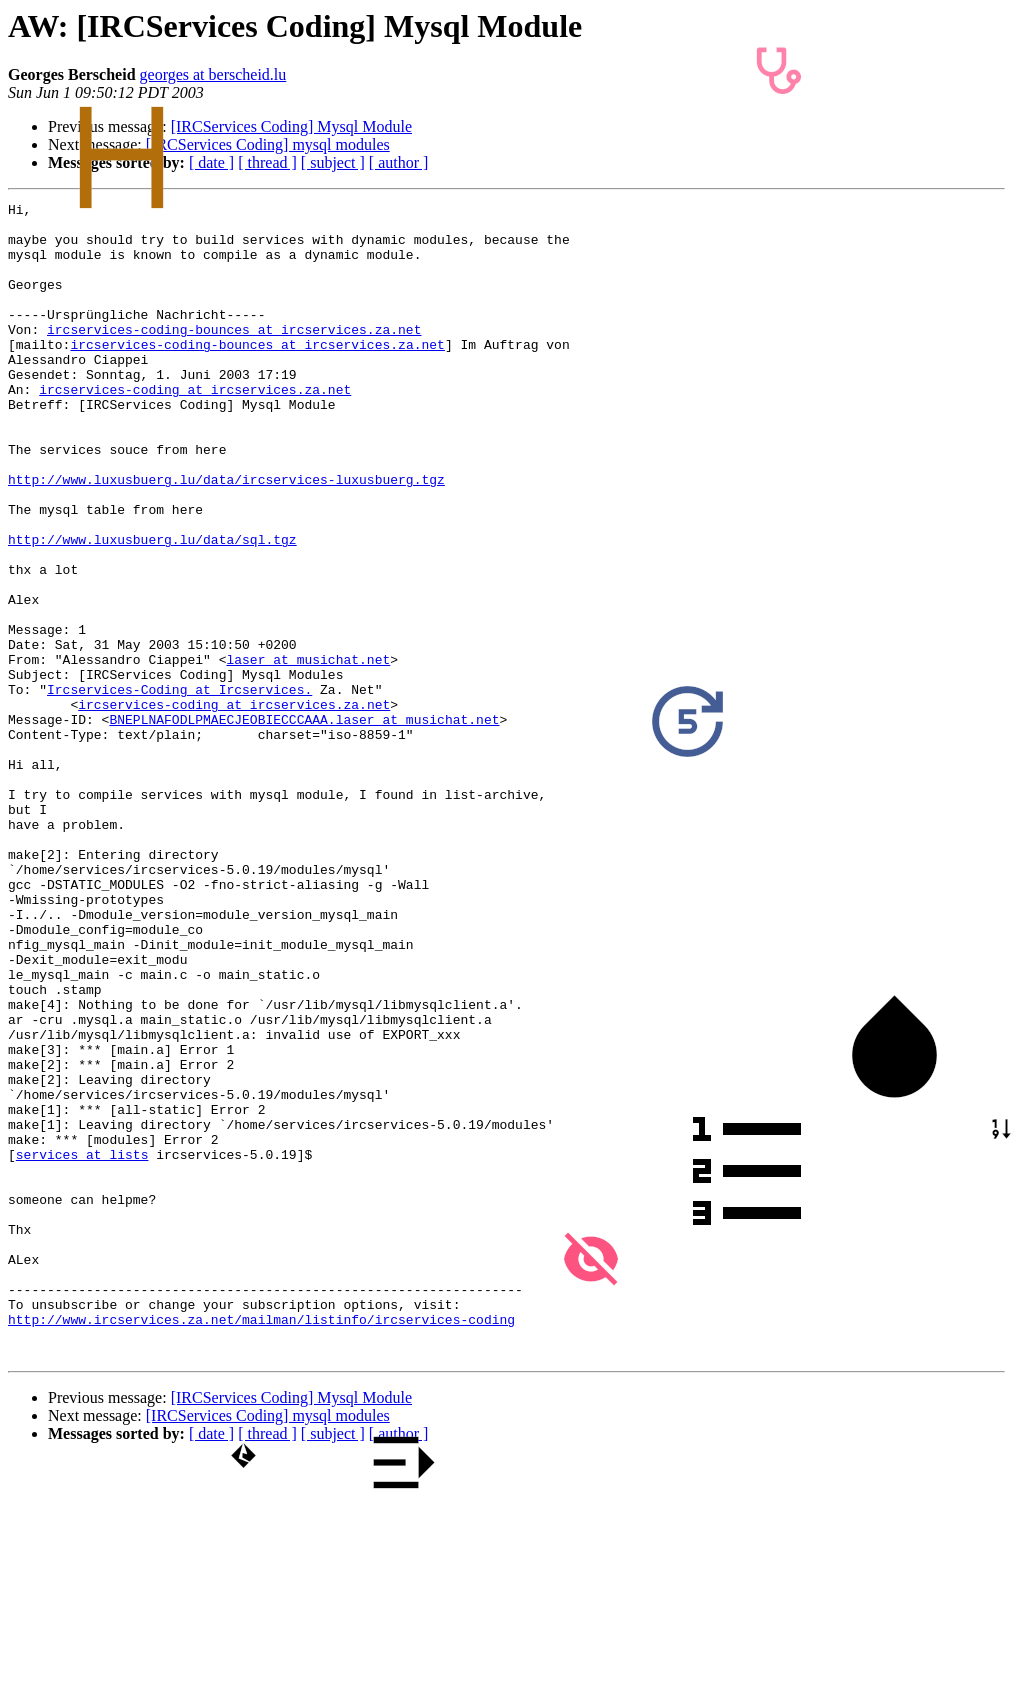 The width and height of the screenshot is (1013, 1690). Describe the element at coordinates (1000, 1129) in the screenshot. I see `sort numbers in ascending order` at that location.